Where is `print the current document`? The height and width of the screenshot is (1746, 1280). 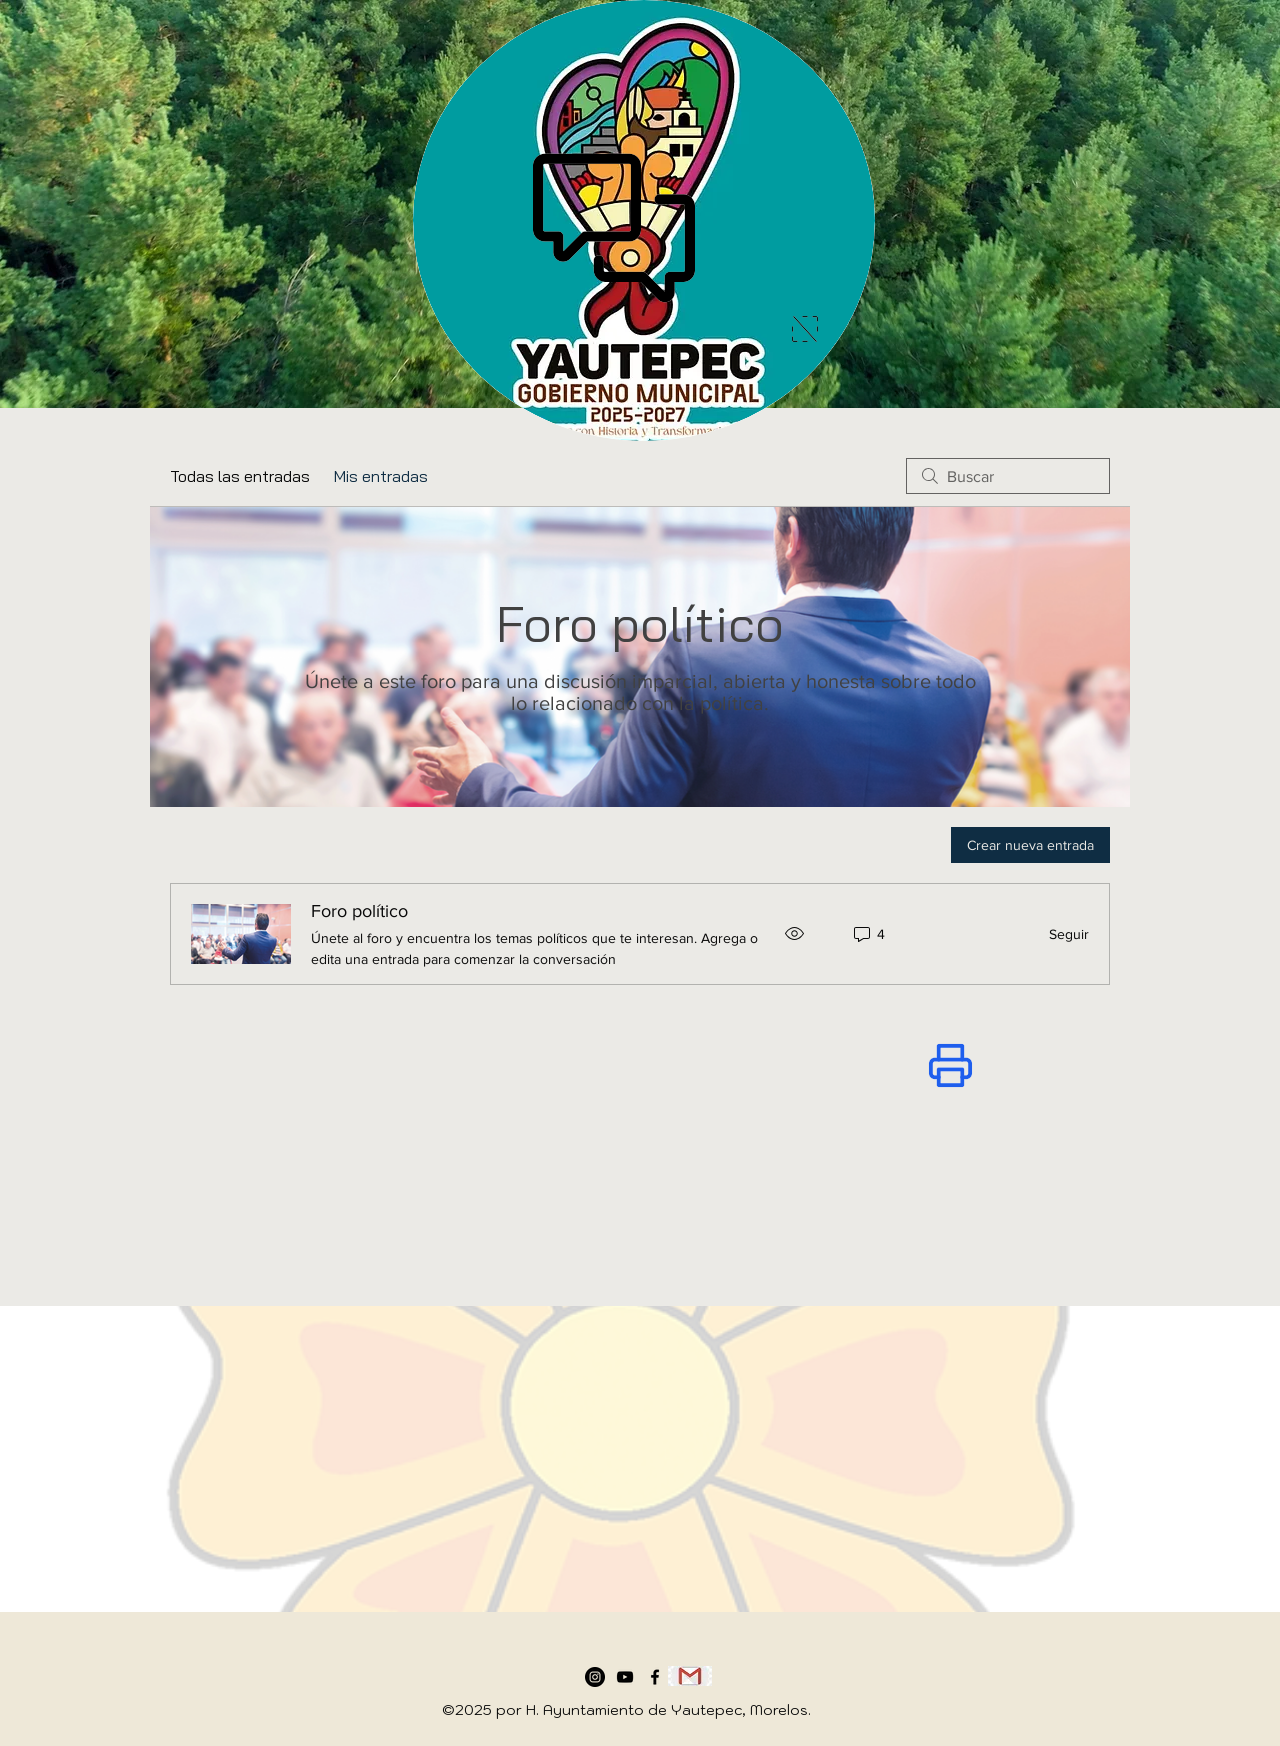
print the current document is located at coordinates (950, 1065).